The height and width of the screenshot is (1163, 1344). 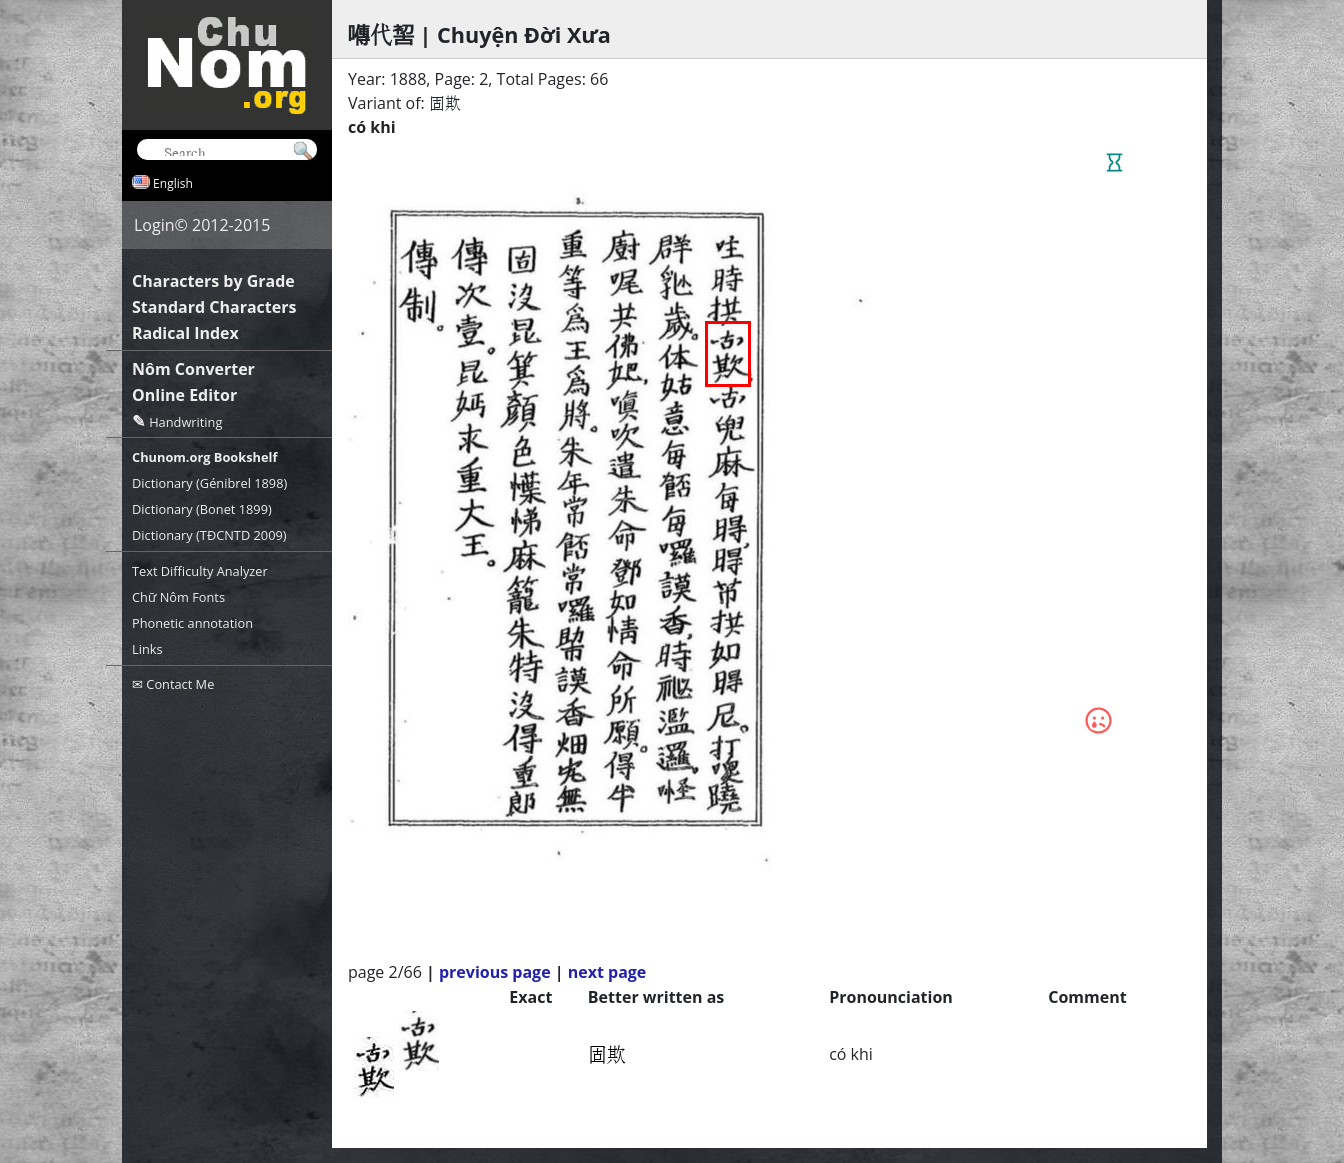 I want to click on indicates a sad or negative emotional state, so click(x=1098, y=720).